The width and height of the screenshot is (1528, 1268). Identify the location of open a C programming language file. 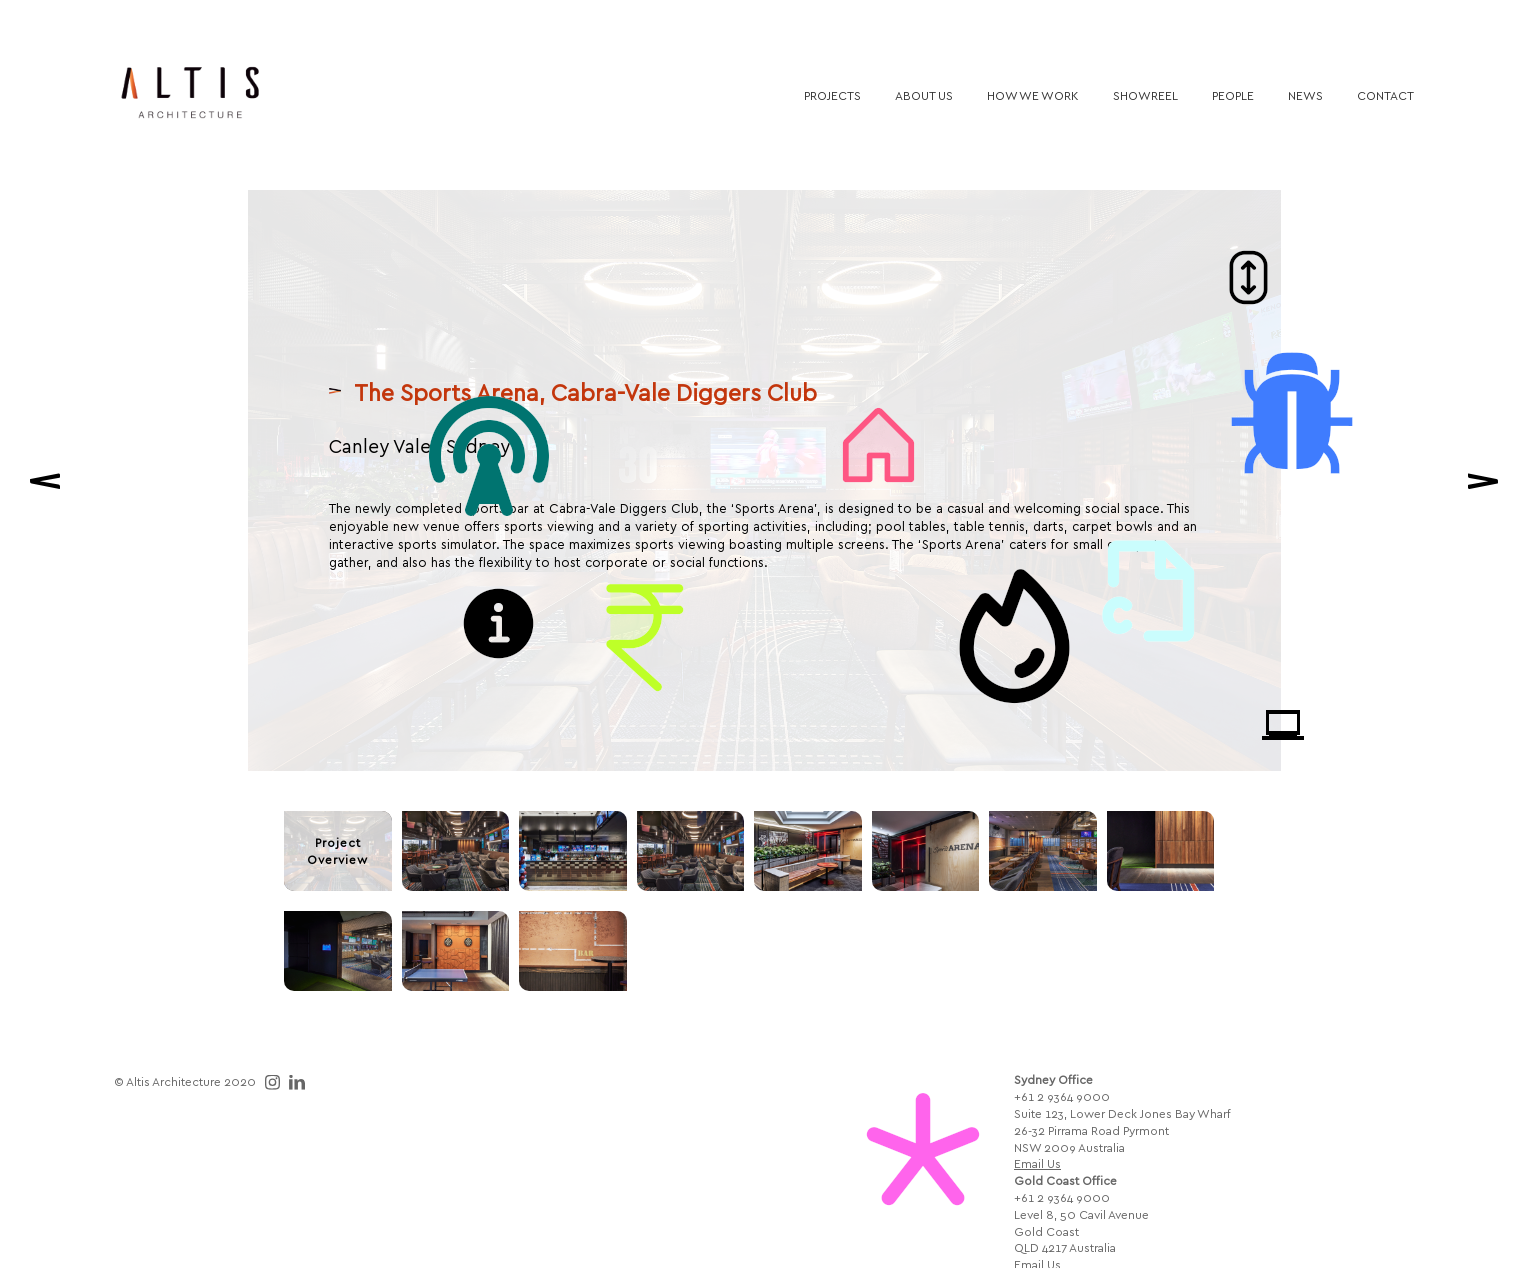
(1151, 591).